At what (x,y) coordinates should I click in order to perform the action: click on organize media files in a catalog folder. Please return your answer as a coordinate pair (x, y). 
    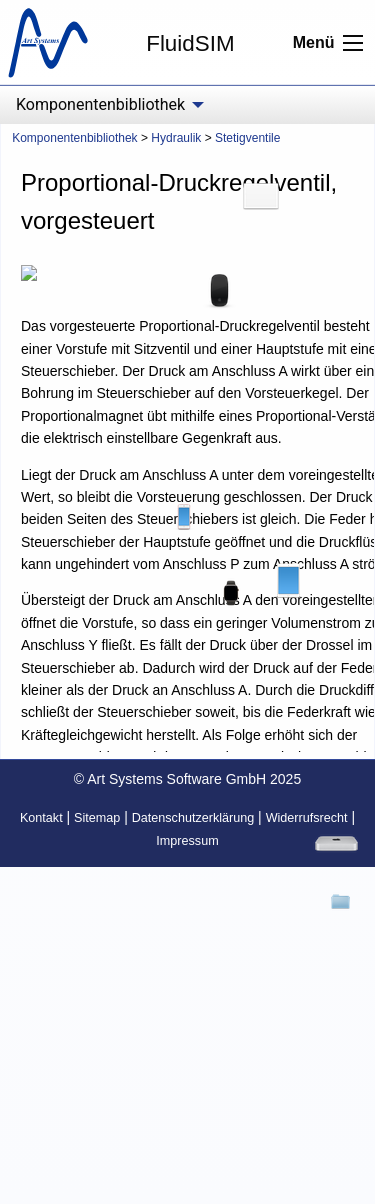
    Looking at the image, I should click on (340, 901).